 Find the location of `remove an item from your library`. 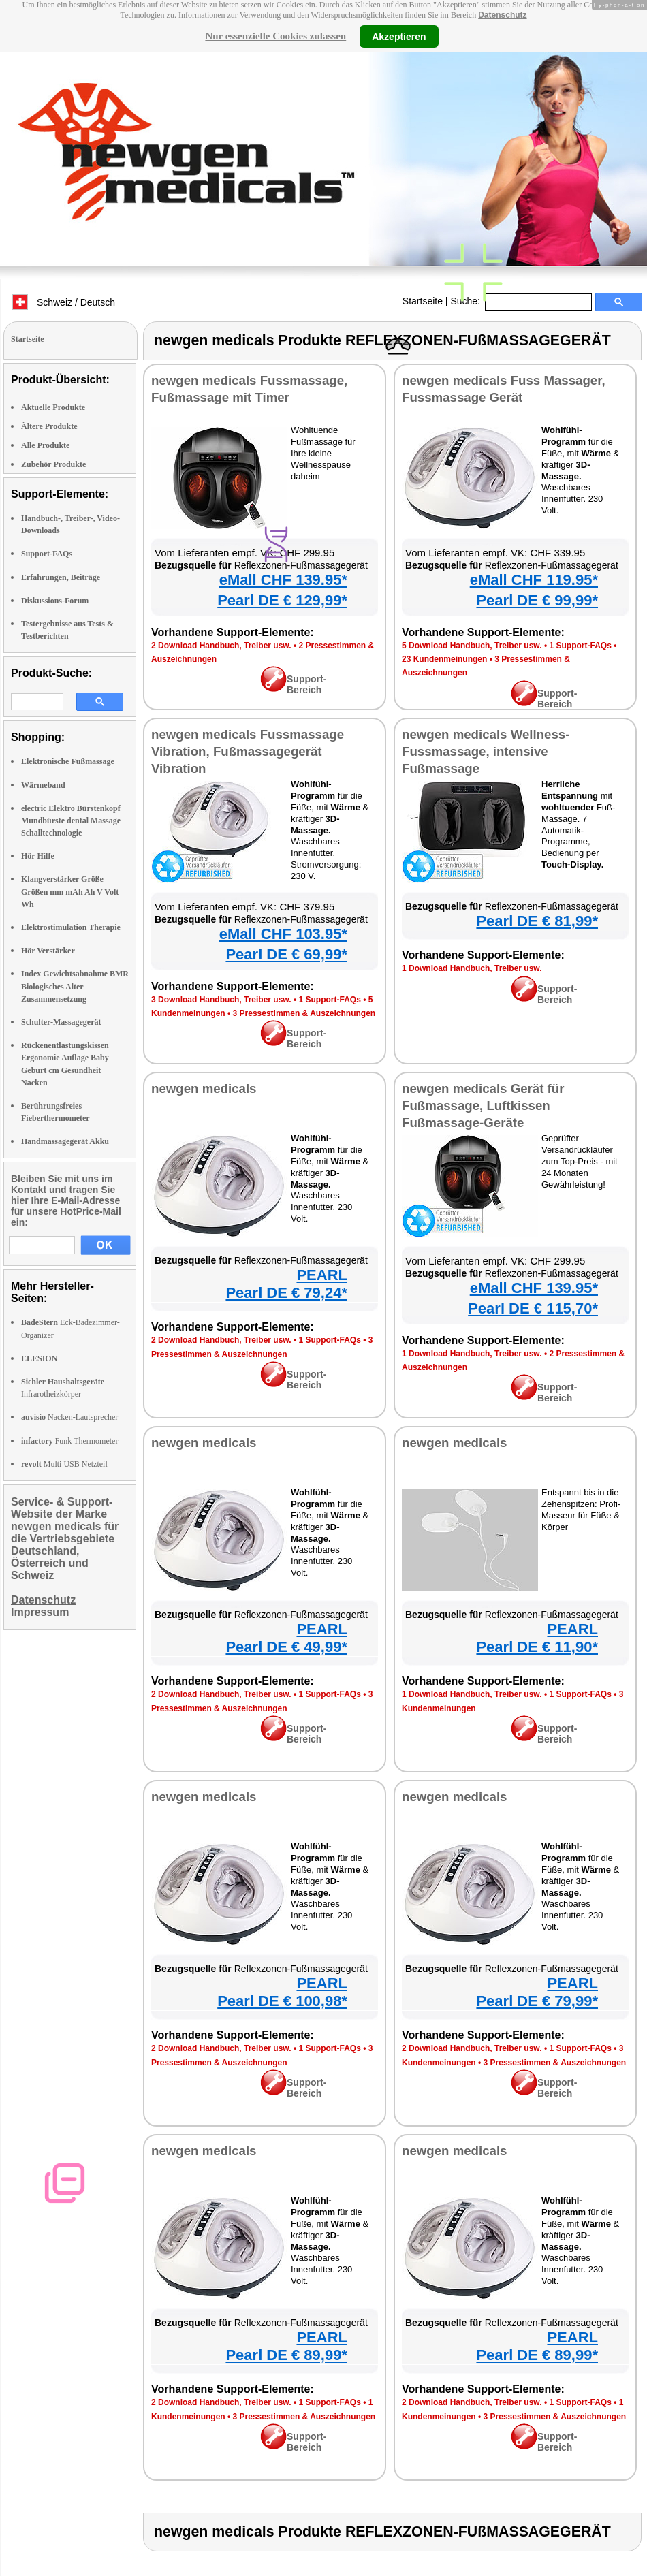

remove an item from your library is located at coordinates (65, 2183).